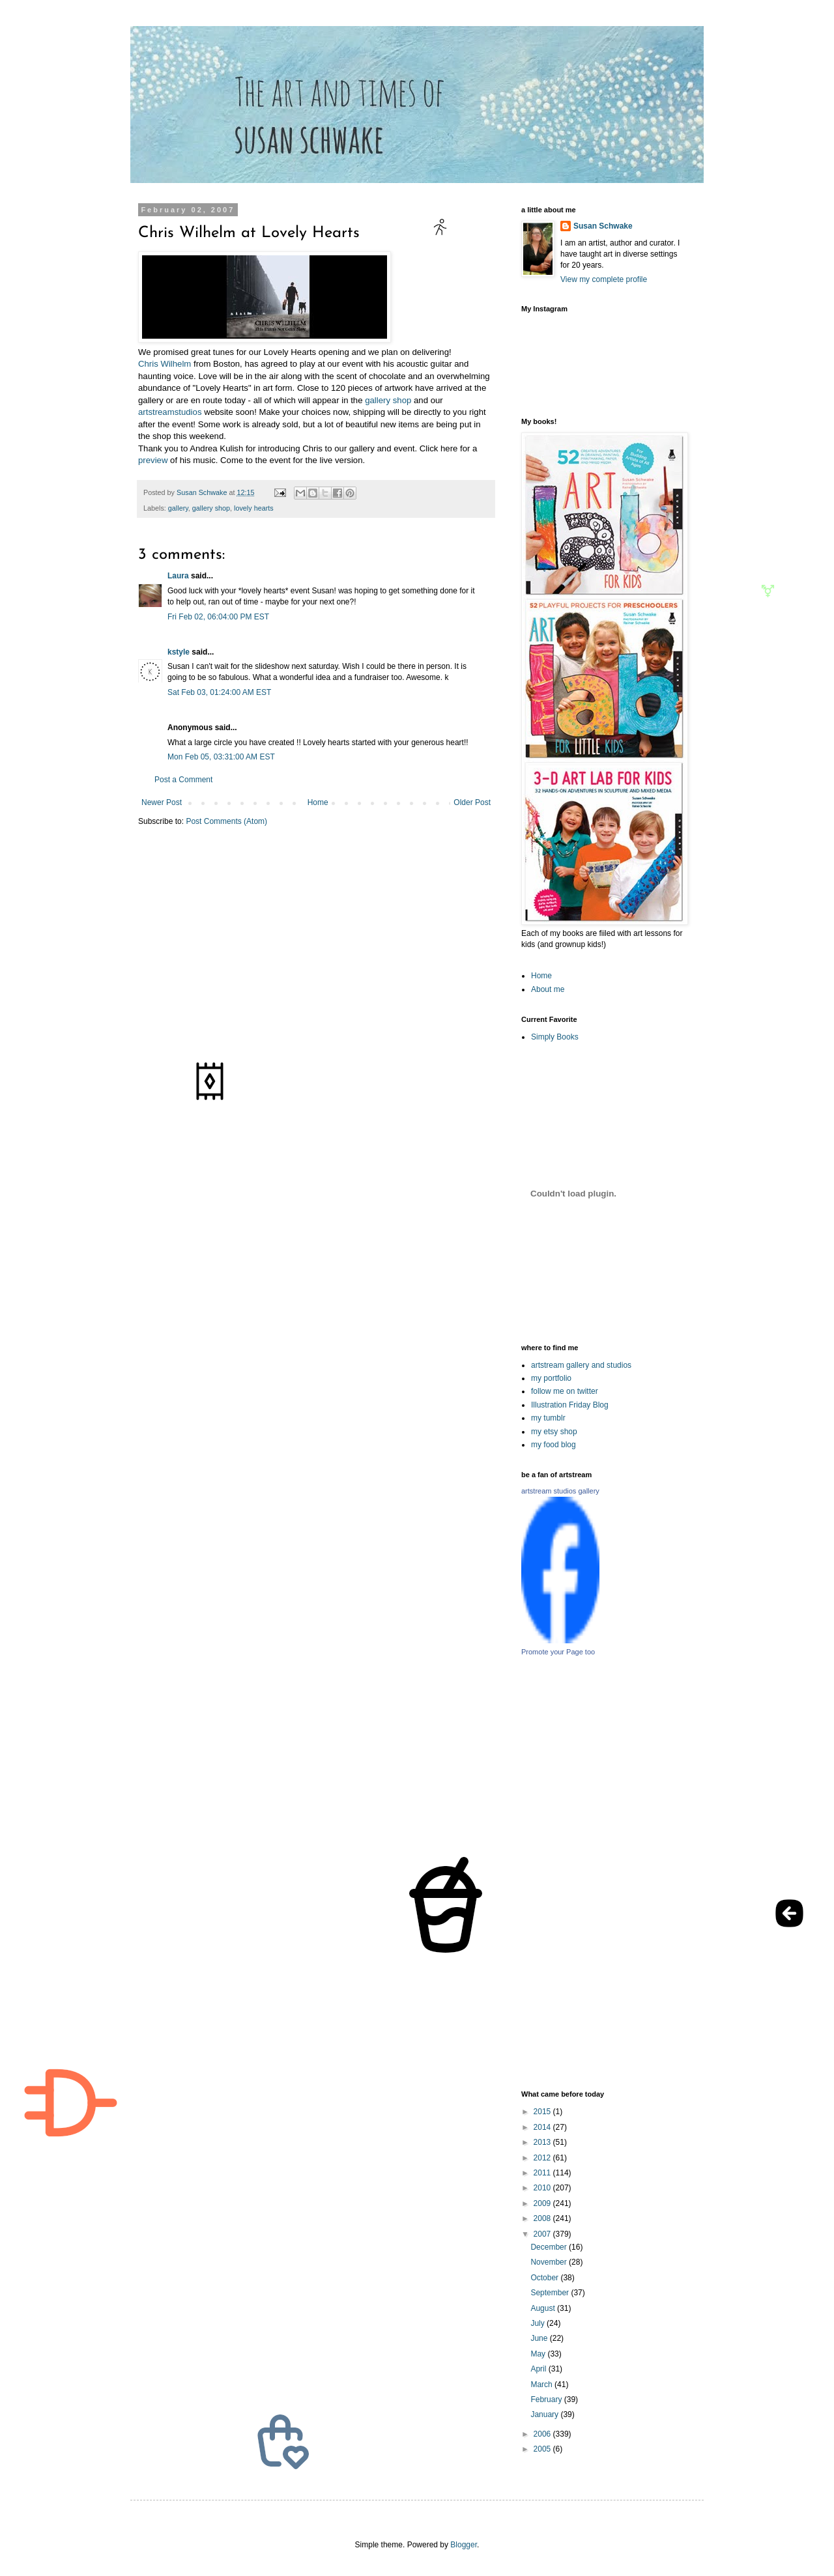  What do you see at coordinates (768, 591) in the screenshot?
I see `select transgender as gender identity` at bounding box center [768, 591].